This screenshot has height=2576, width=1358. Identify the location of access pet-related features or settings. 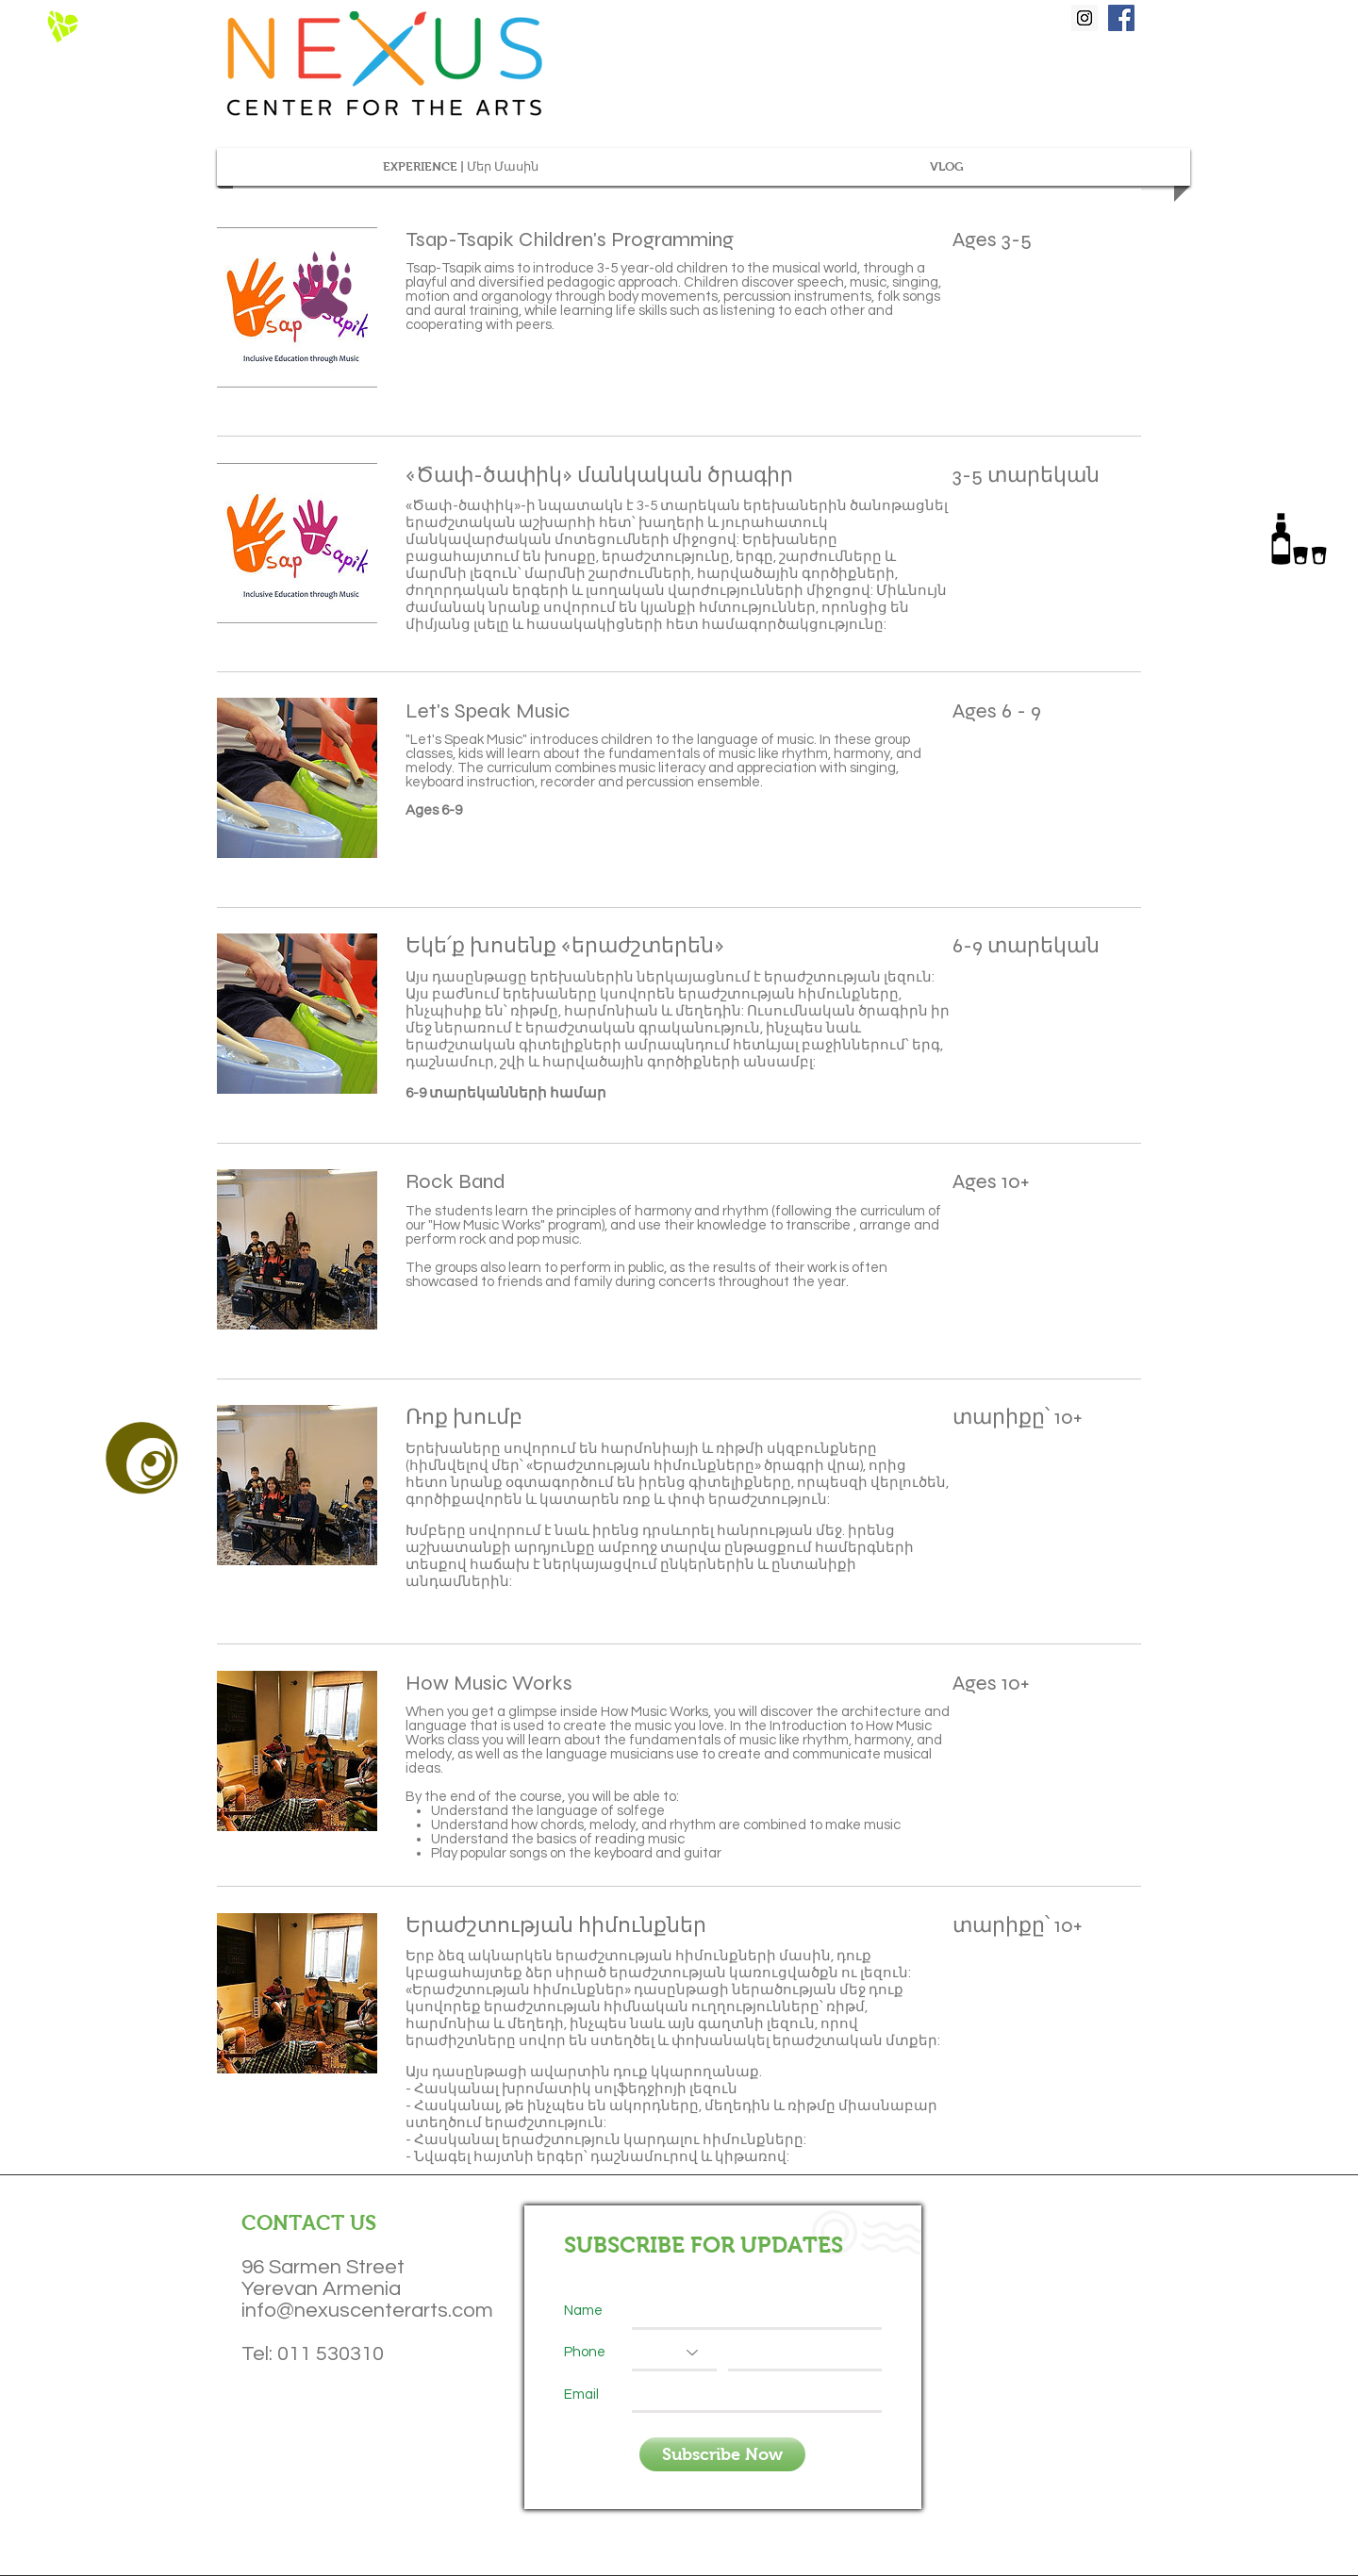
(323, 286).